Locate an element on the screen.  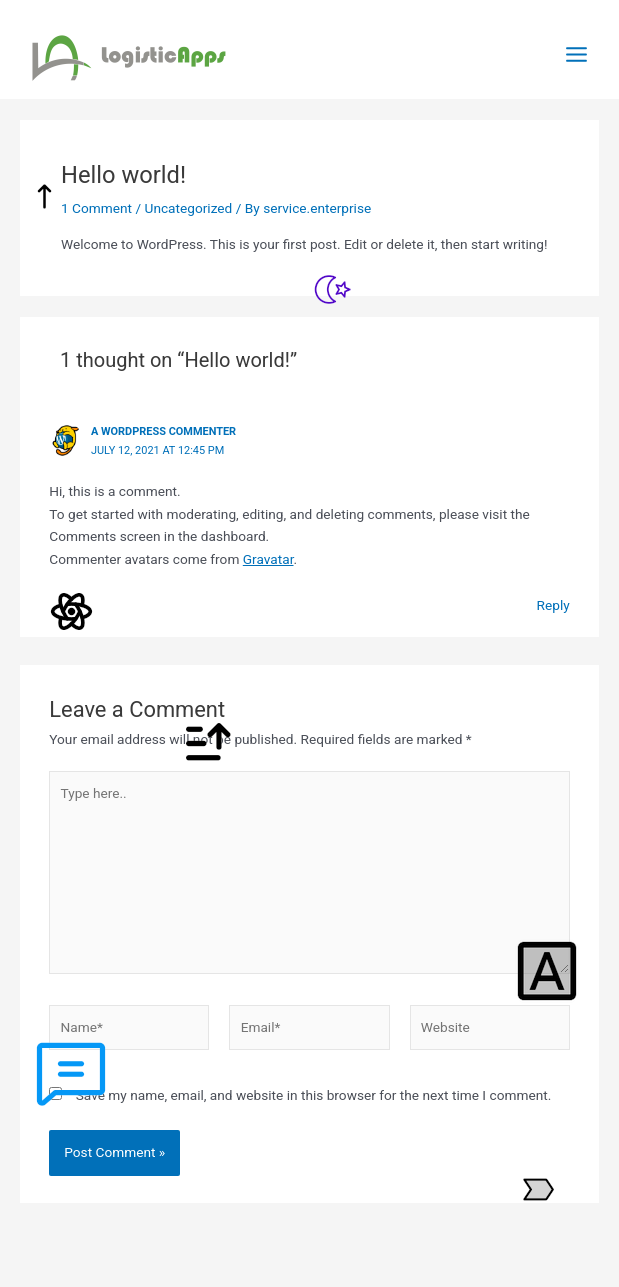
download or install a new font is located at coordinates (547, 971).